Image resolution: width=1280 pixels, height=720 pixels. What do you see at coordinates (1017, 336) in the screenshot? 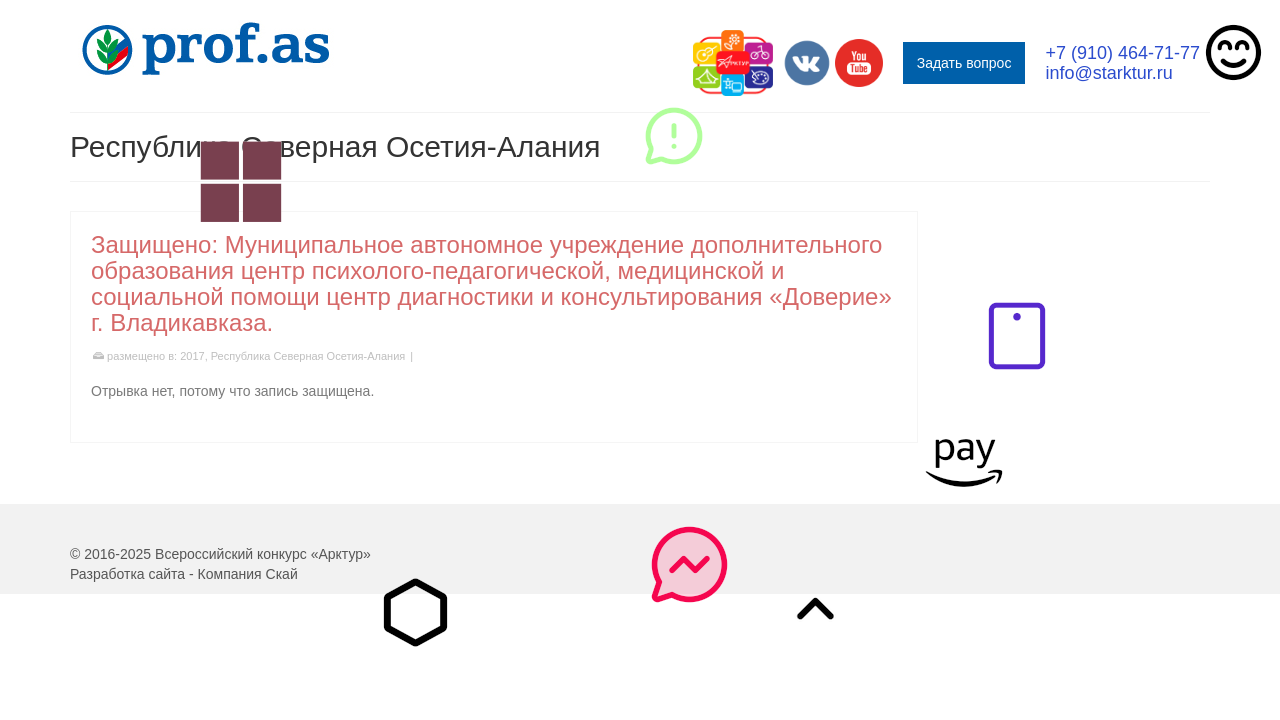
I see `tablet device with front-facing camera` at bounding box center [1017, 336].